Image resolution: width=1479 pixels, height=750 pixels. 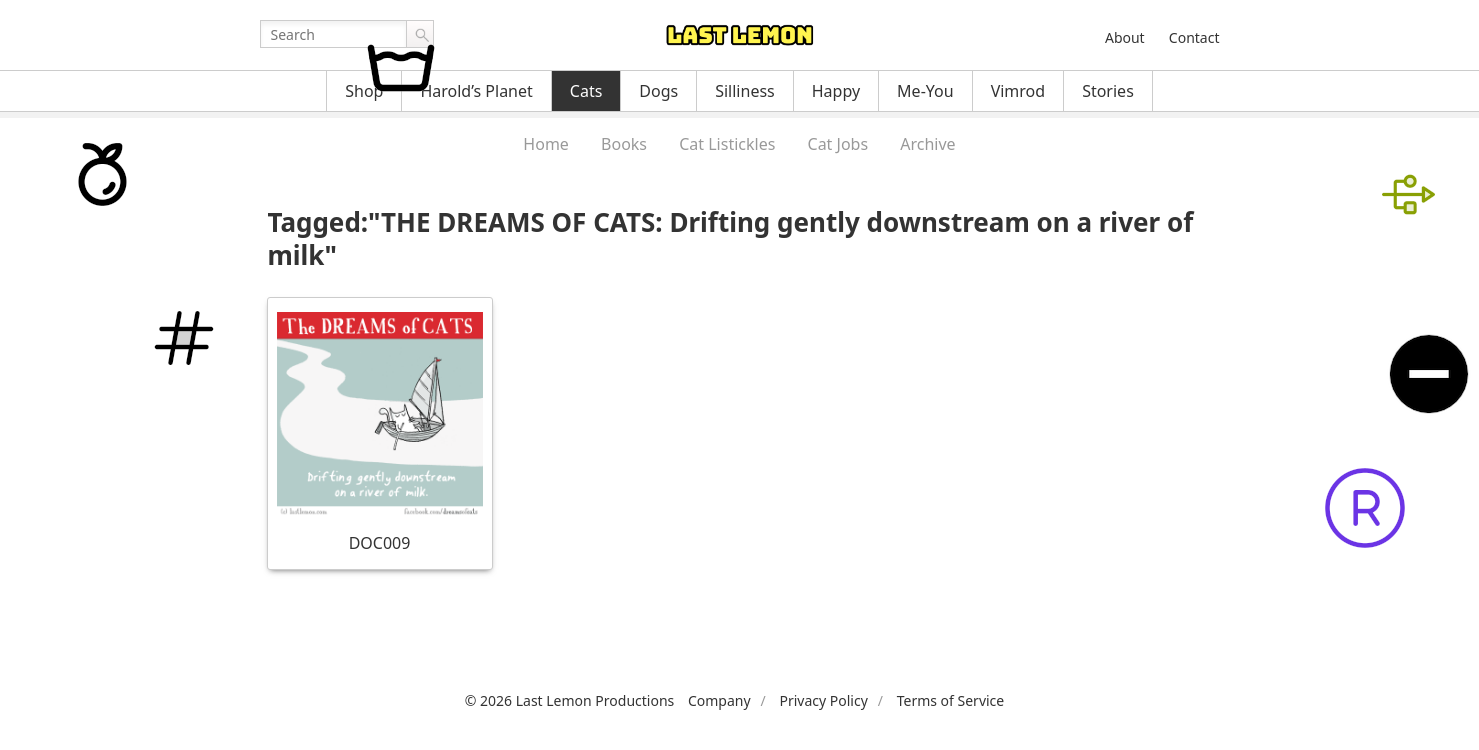 What do you see at coordinates (1429, 374) in the screenshot?
I see `do not disturb mode is enabled` at bounding box center [1429, 374].